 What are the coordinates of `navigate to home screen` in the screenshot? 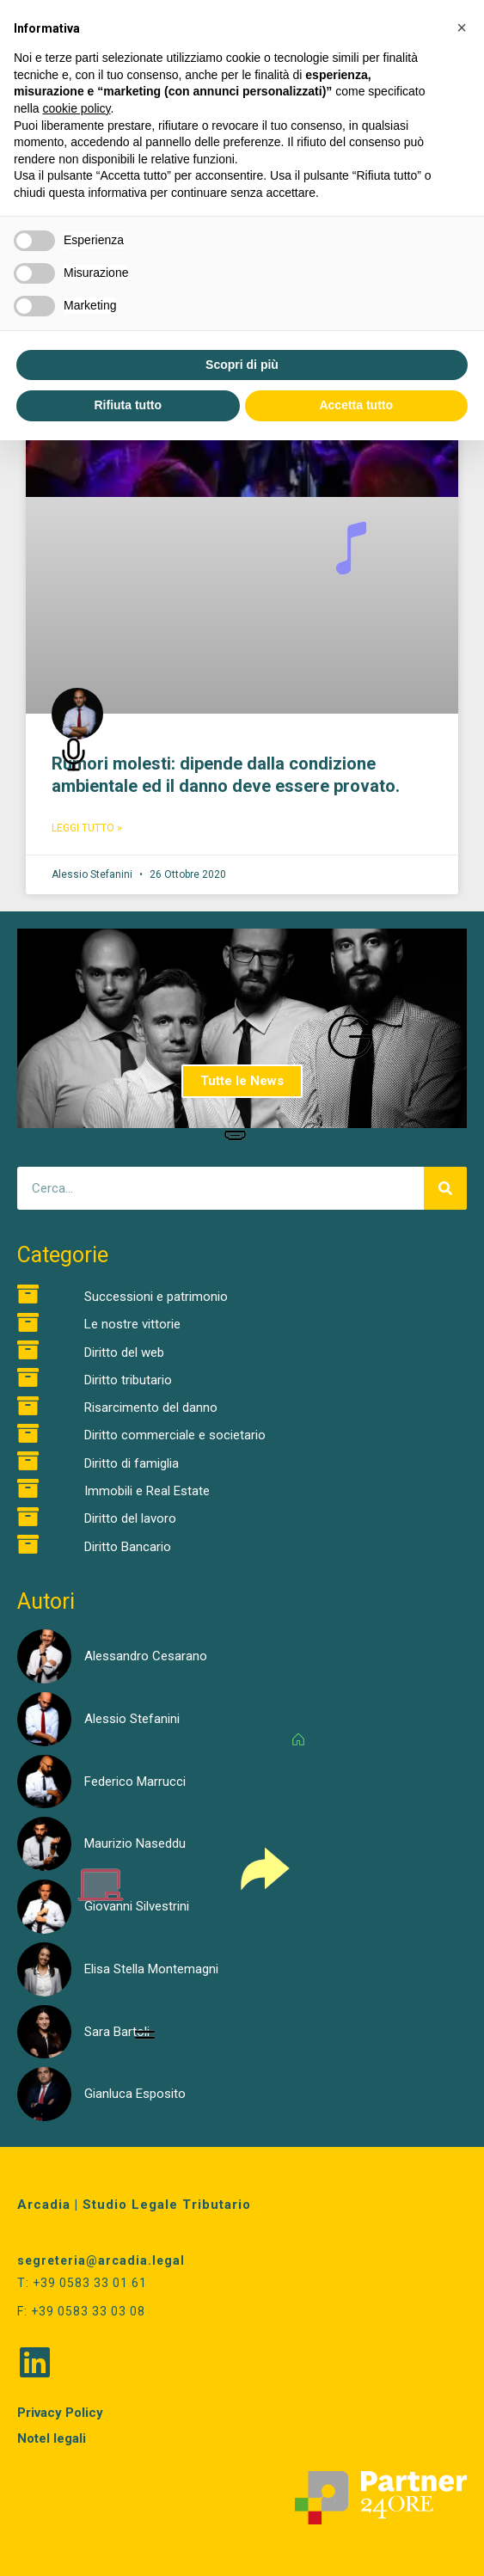 It's located at (298, 1739).